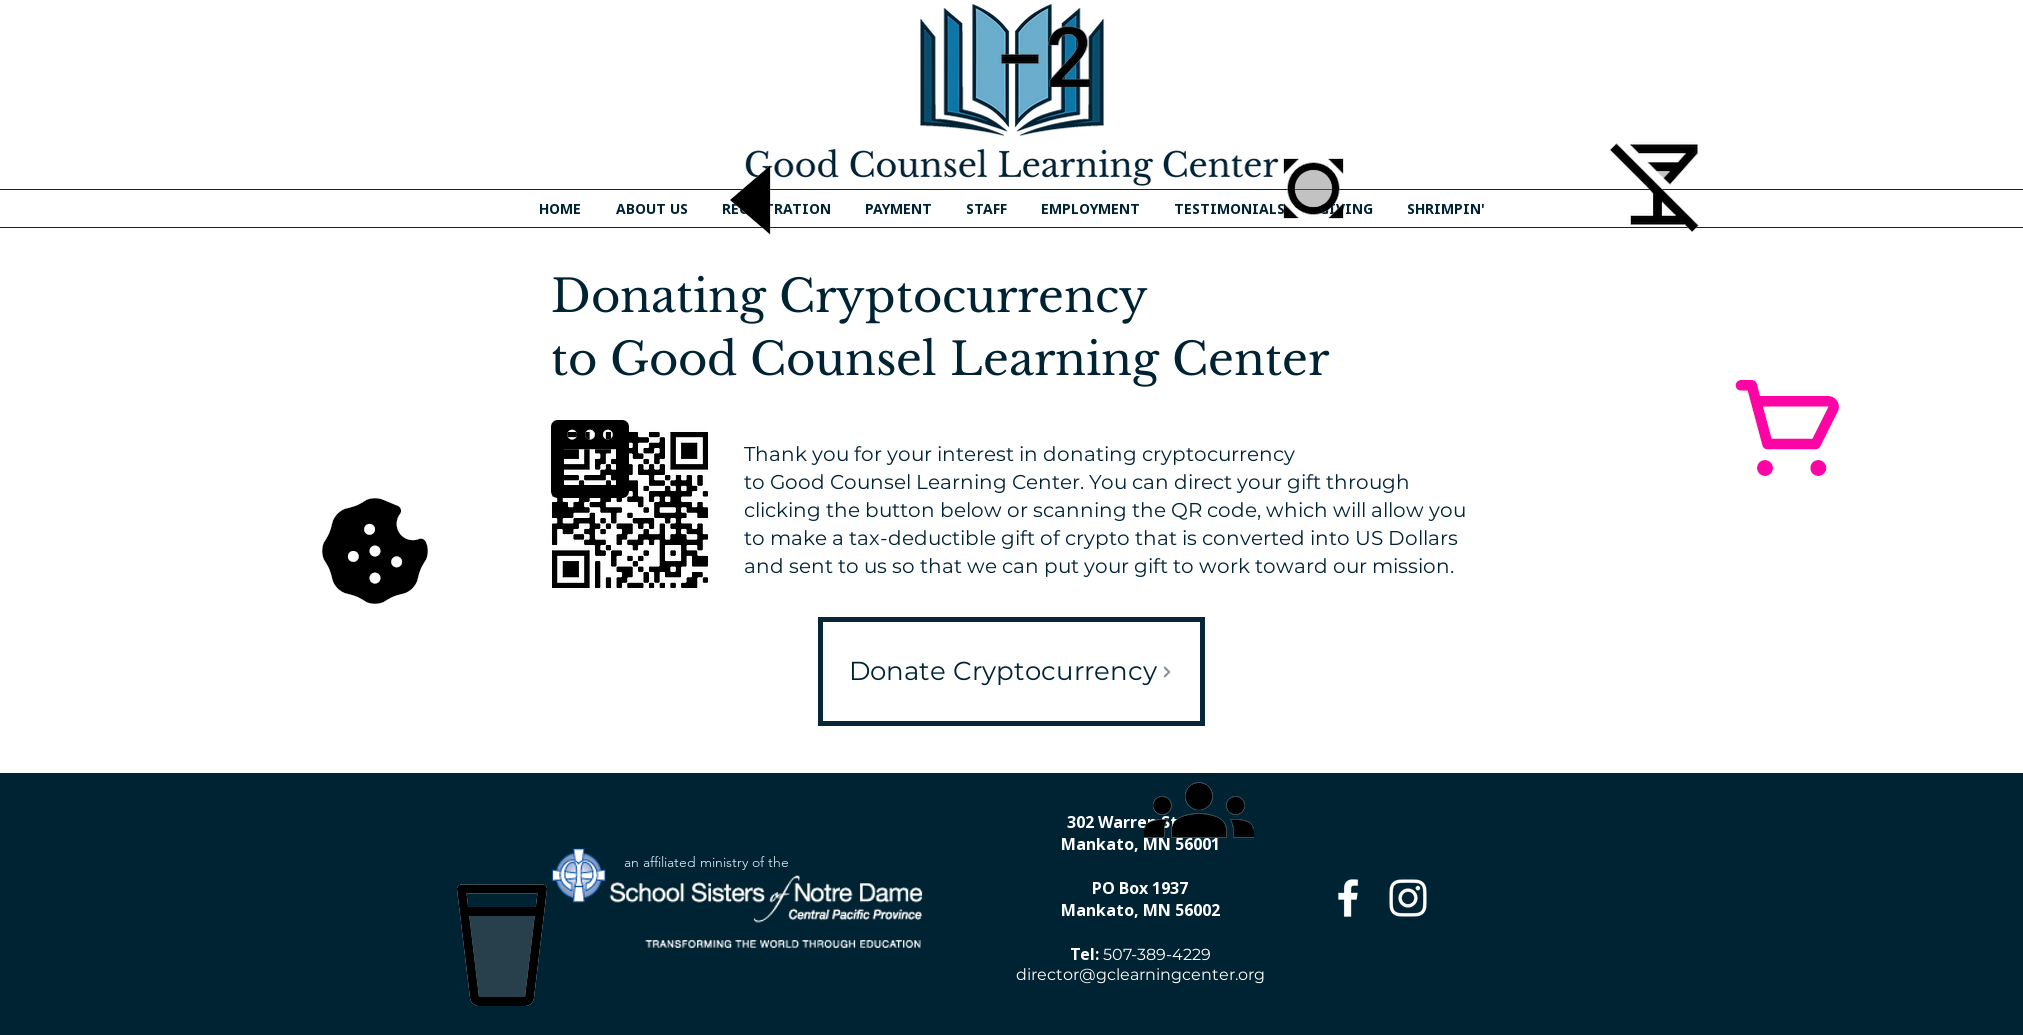 The width and height of the screenshot is (2023, 1035). What do you see at coordinates (750, 200) in the screenshot?
I see `go back to the previous screen` at bounding box center [750, 200].